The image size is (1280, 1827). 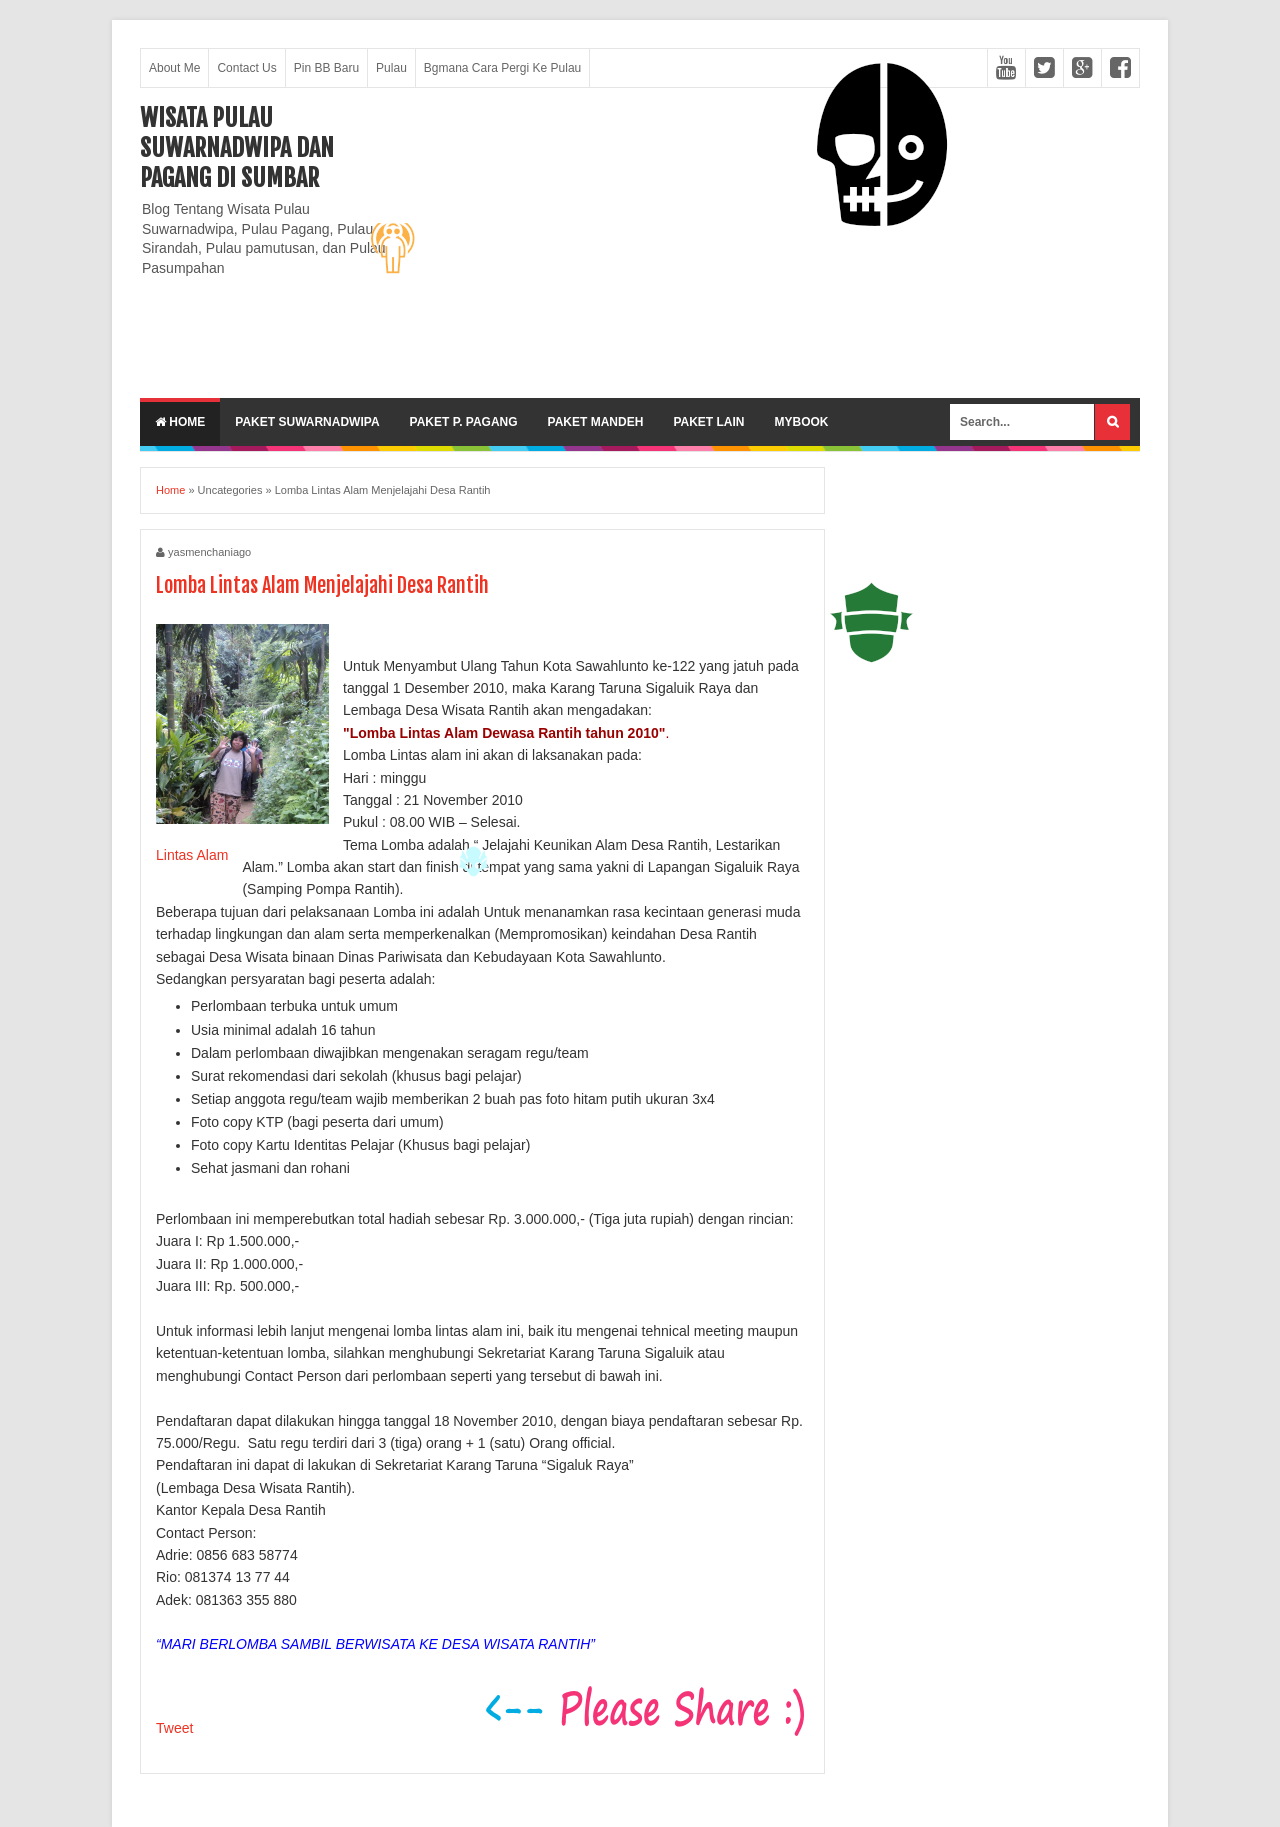 I want to click on view achievements or badges earned, so click(x=871, y=622).